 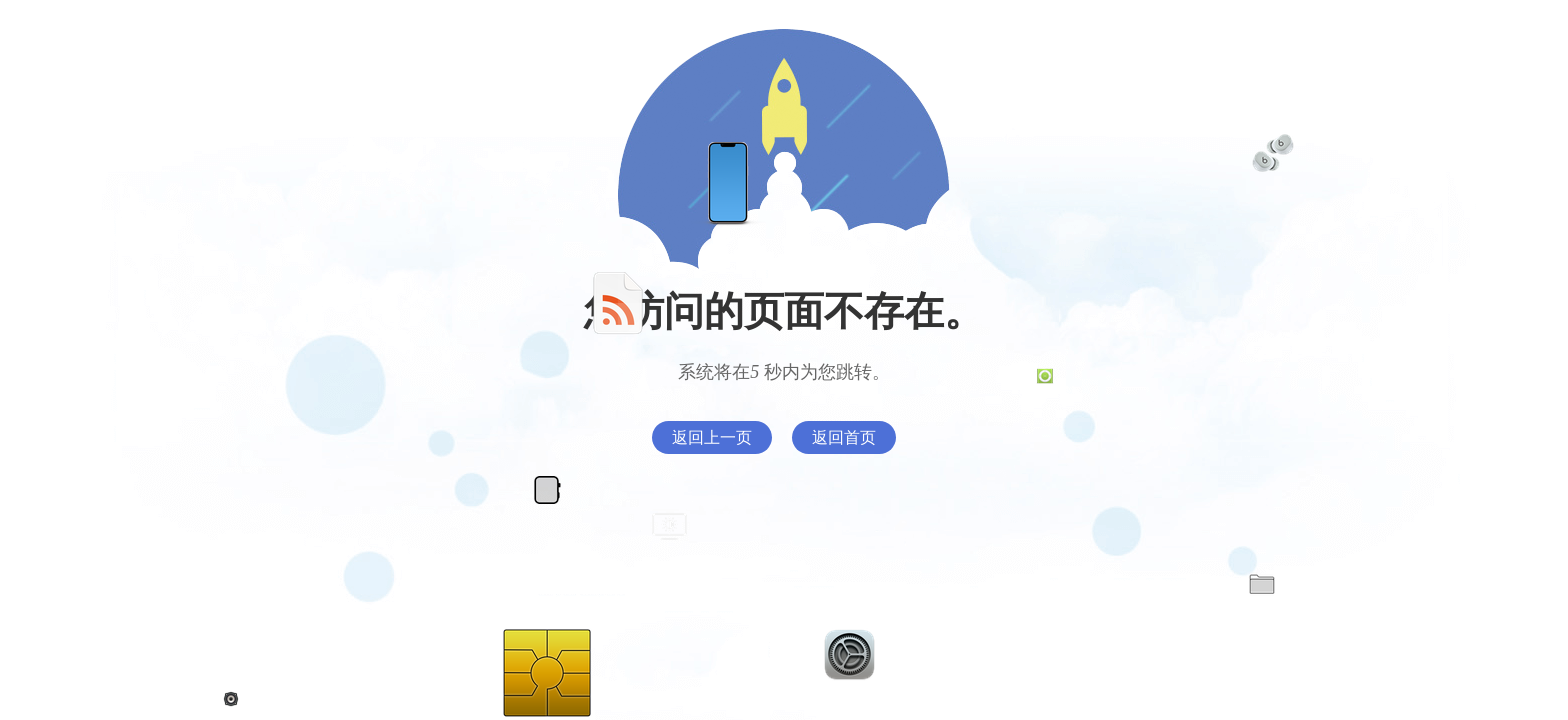 What do you see at coordinates (547, 490) in the screenshot?
I see `view connected Apple Watch in sidebar` at bounding box center [547, 490].